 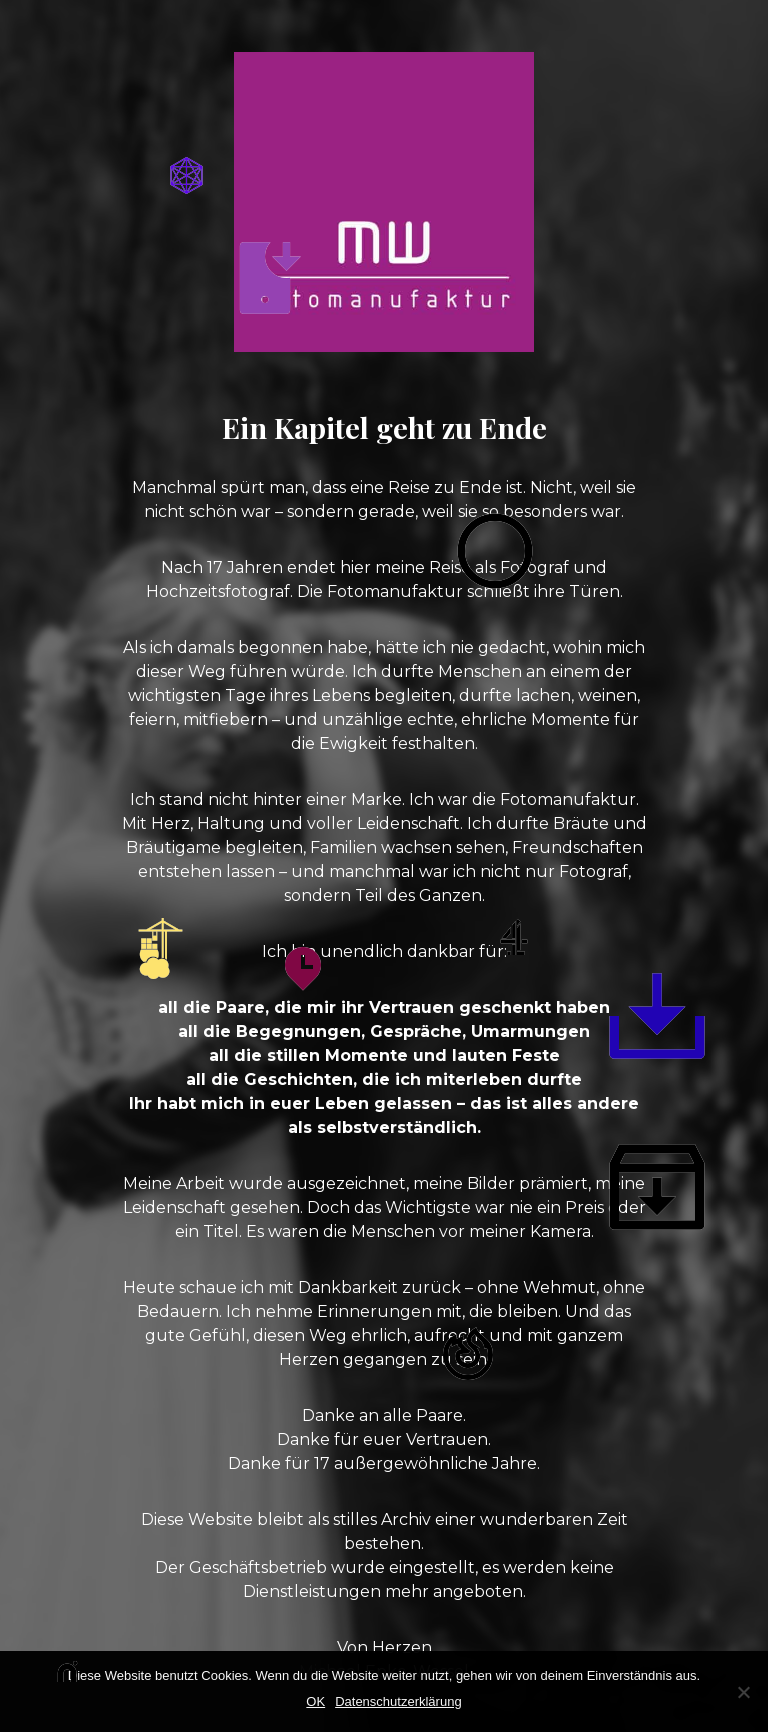 What do you see at coordinates (468, 1355) in the screenshot?
I see `open Firefox browser` at bounding box center [468, 1355].